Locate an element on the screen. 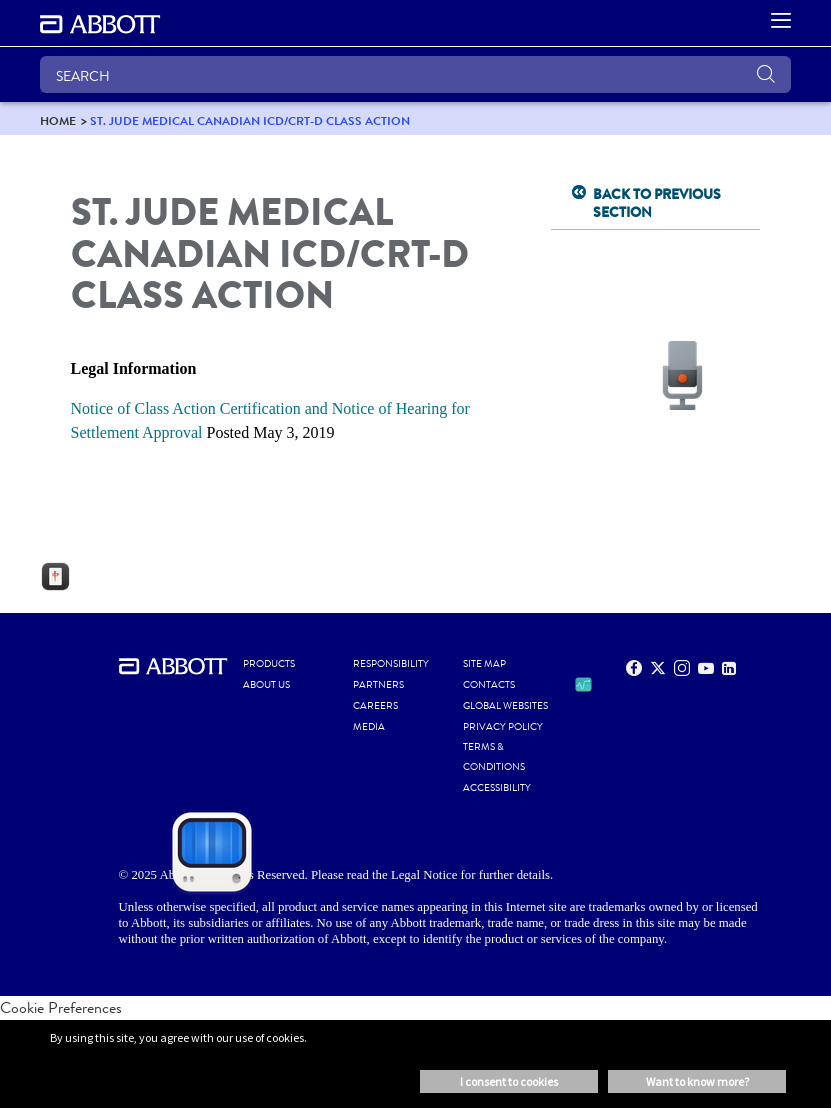 Image resolution: width=831 pixels, height=1108 pixels. launch gnome mahjongg tile matching game is located at coordinates (55, 576).